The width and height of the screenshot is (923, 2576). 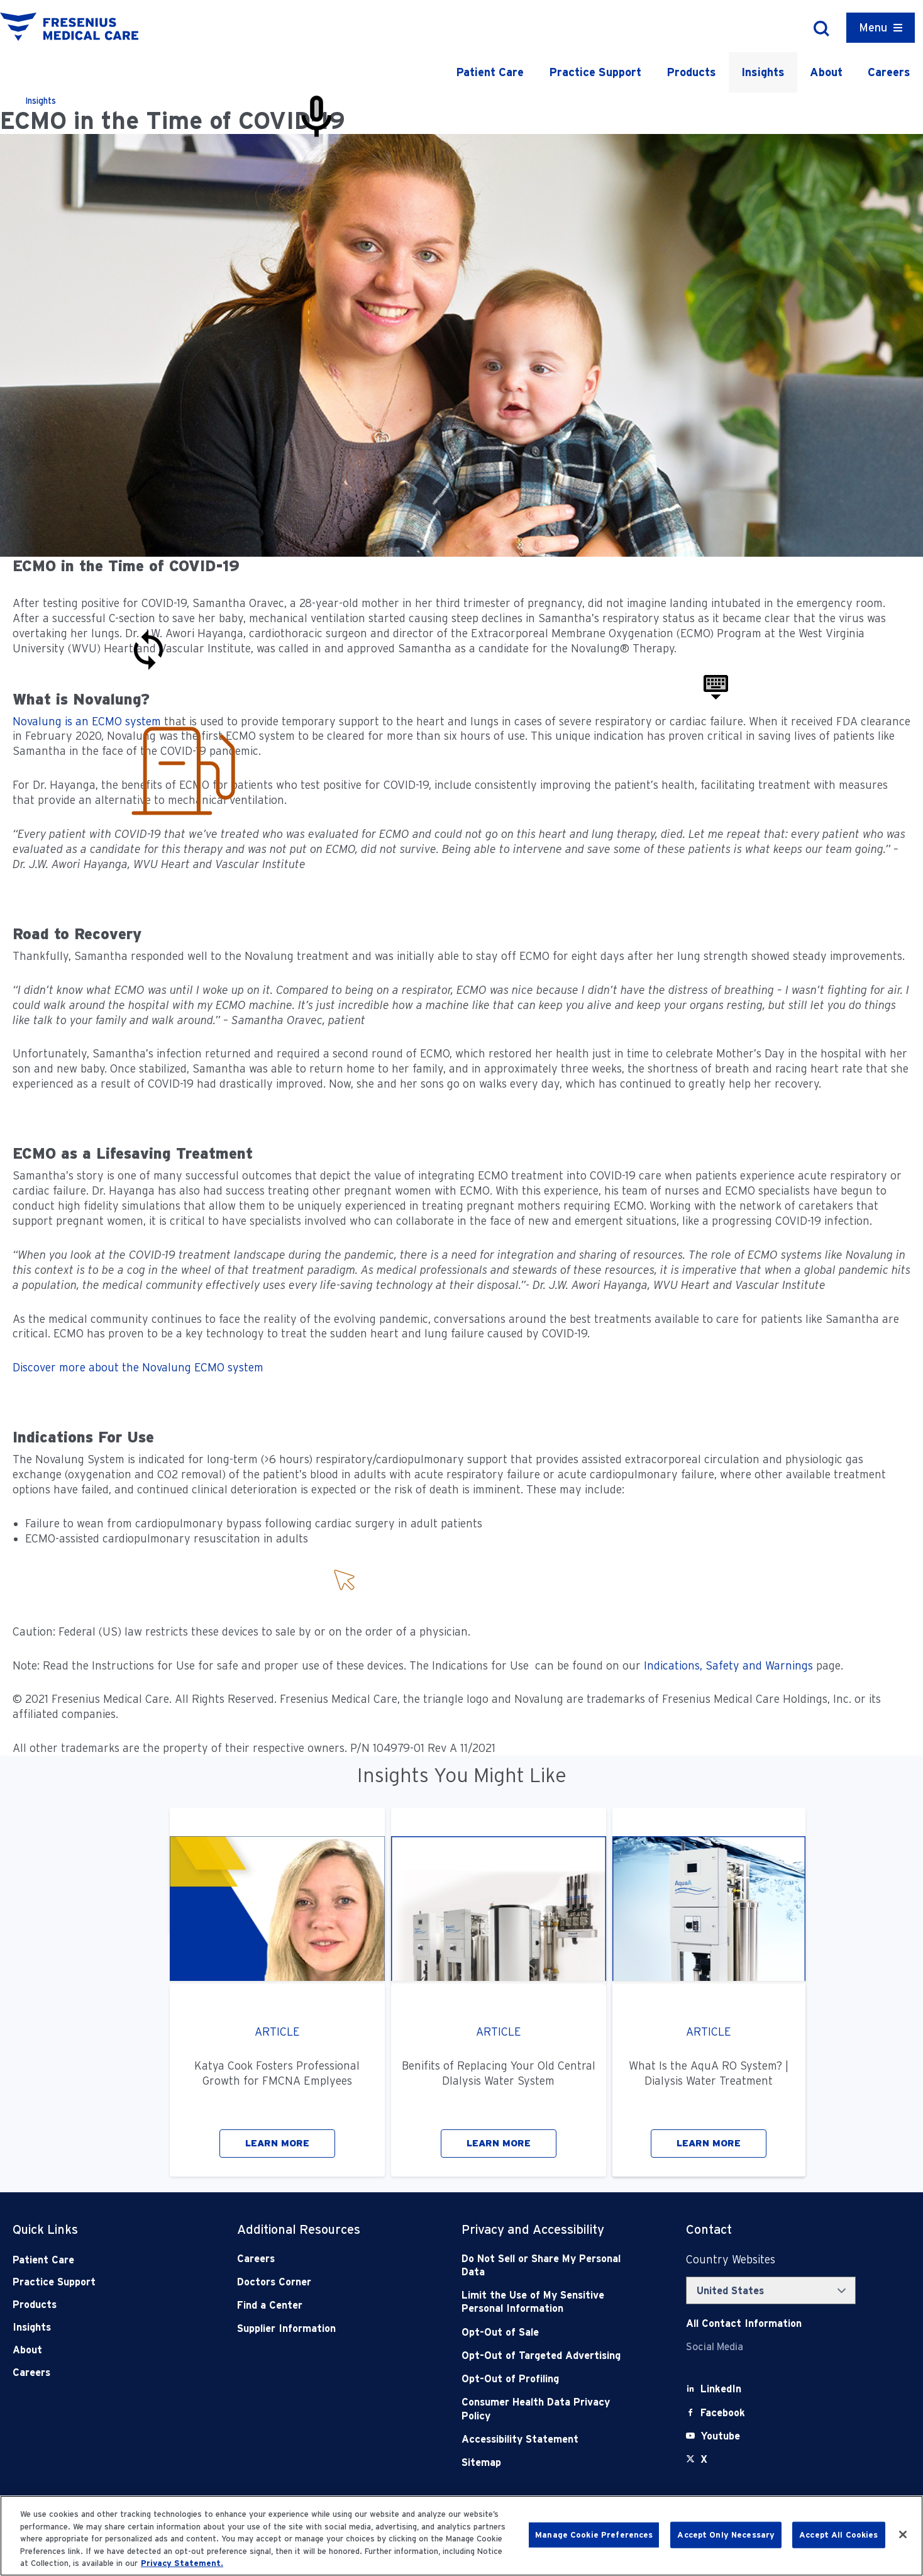 I want to click on hide the on-screen keyboard, so click(x=716, y=686).